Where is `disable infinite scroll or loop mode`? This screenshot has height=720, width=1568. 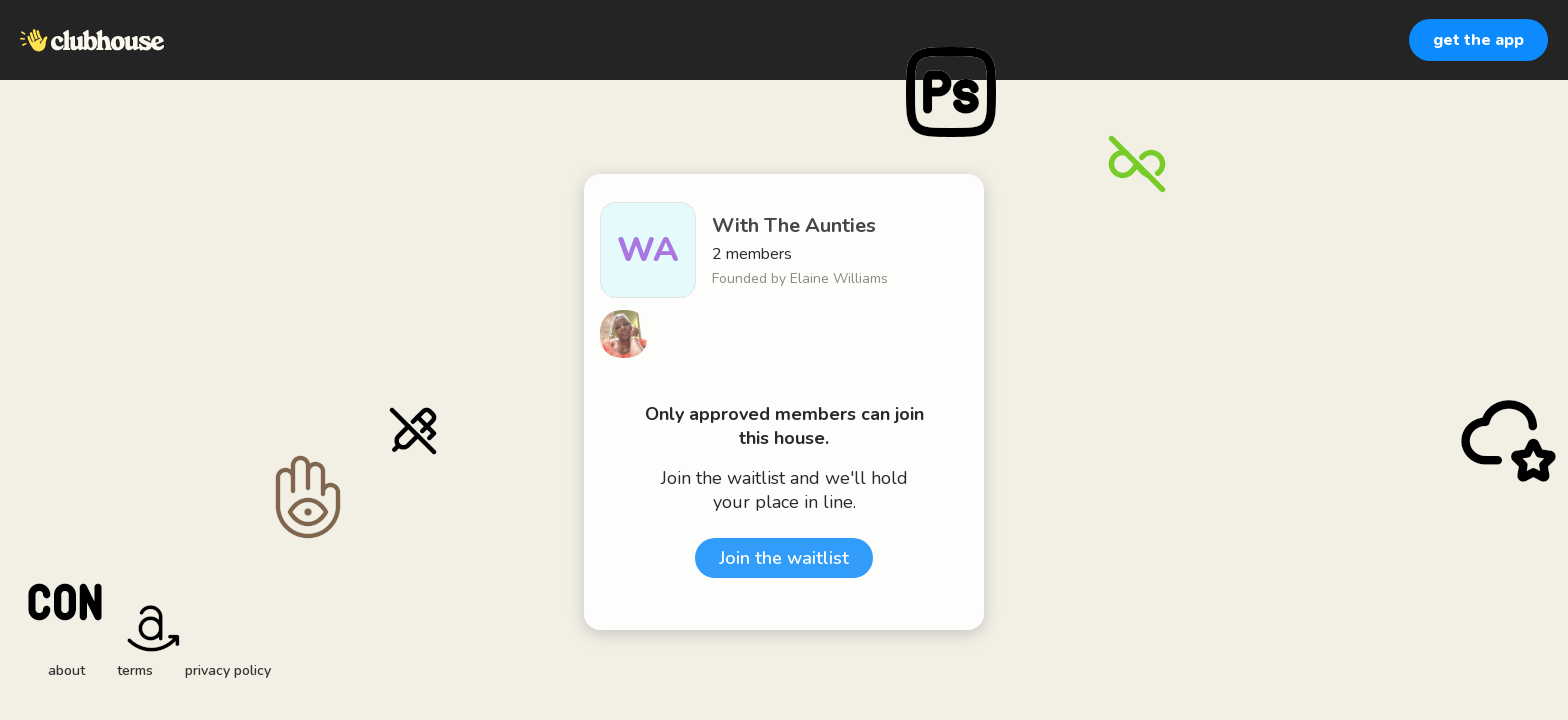
disable infinite scroll or loop mode is located at coordinates (1137, 164).